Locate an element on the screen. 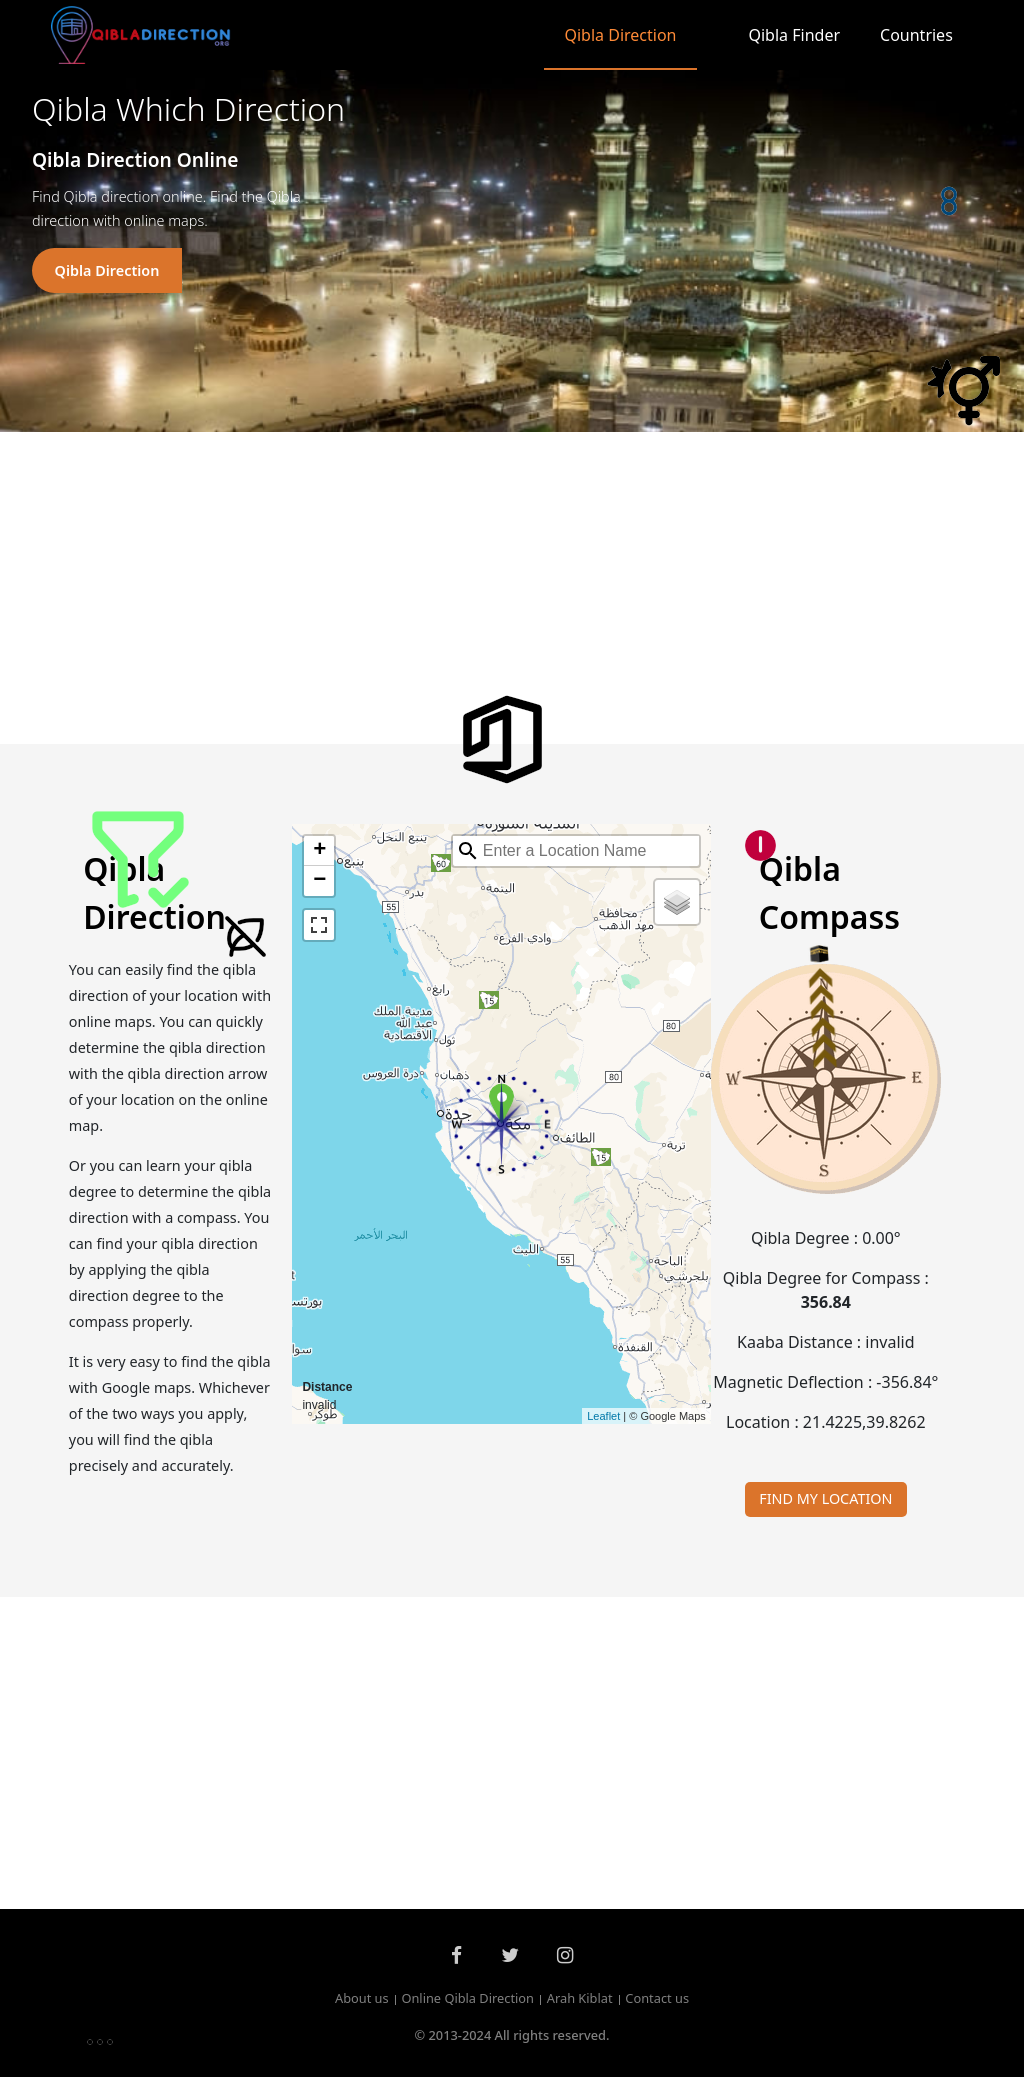 This screenshot has width=1024, height=2077. view more options is located at coordinates (100, 2042).